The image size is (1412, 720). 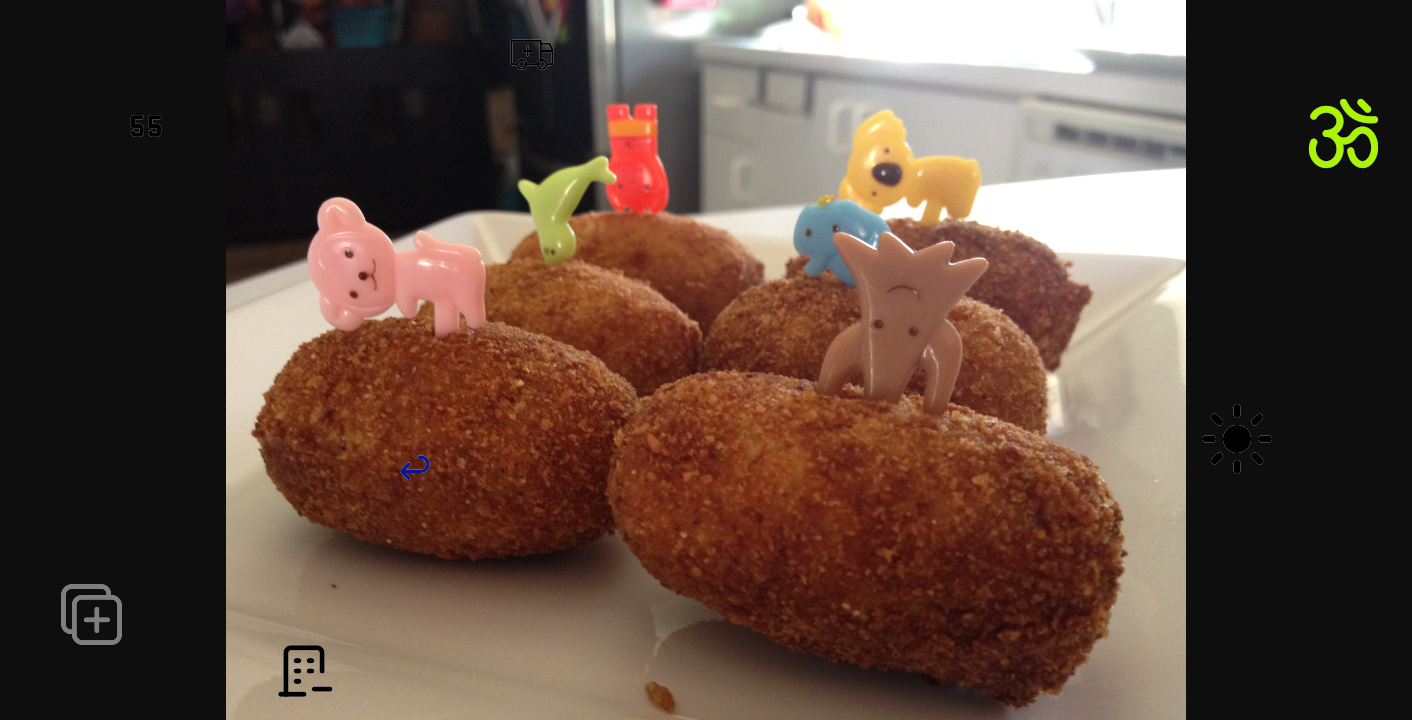 I want to click on indicates hinduism or hindu-related content, so click(x=1343, y=133).